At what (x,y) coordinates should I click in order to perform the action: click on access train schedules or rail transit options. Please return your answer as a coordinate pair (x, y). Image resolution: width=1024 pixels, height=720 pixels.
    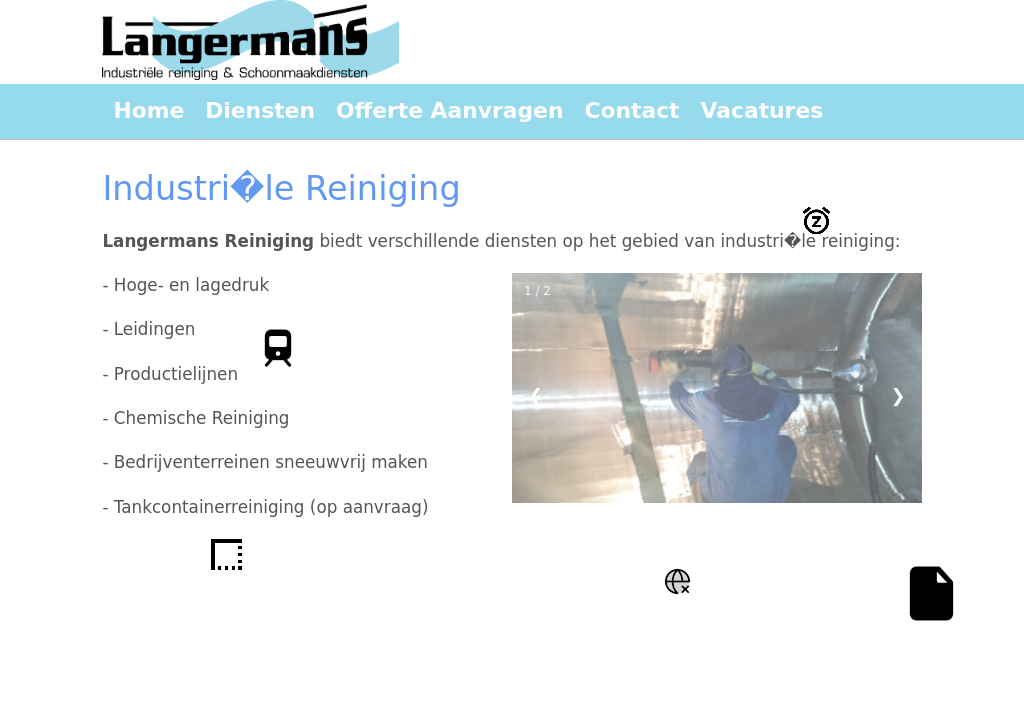
    Looking at the image, I should click on (278, 347).